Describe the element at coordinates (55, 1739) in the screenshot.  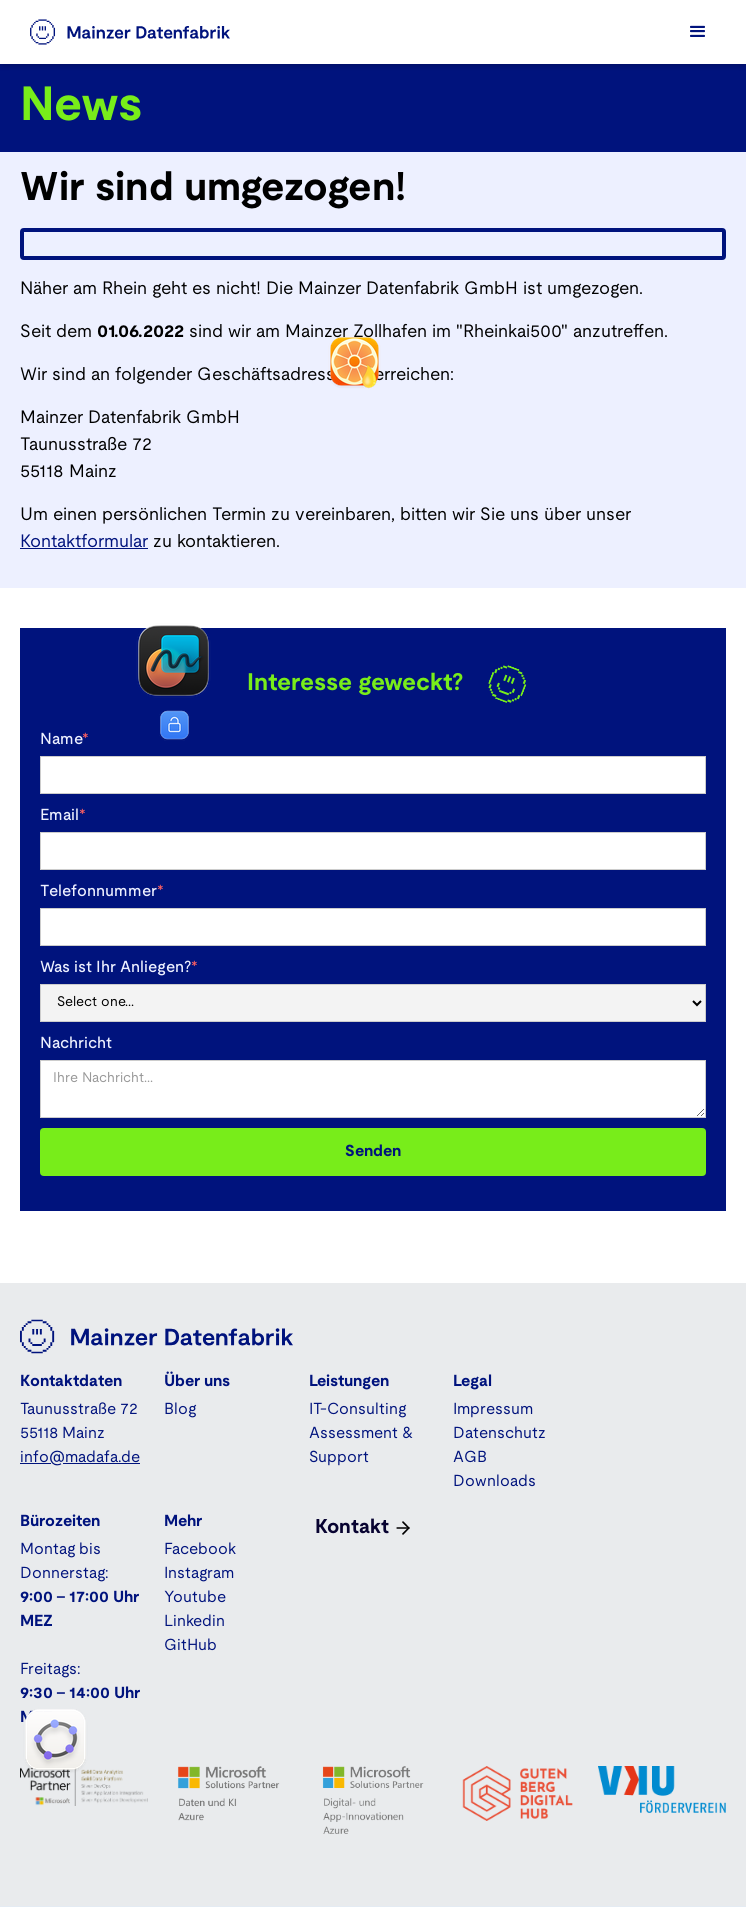
I see `open geogebra mathematics application` at that location.